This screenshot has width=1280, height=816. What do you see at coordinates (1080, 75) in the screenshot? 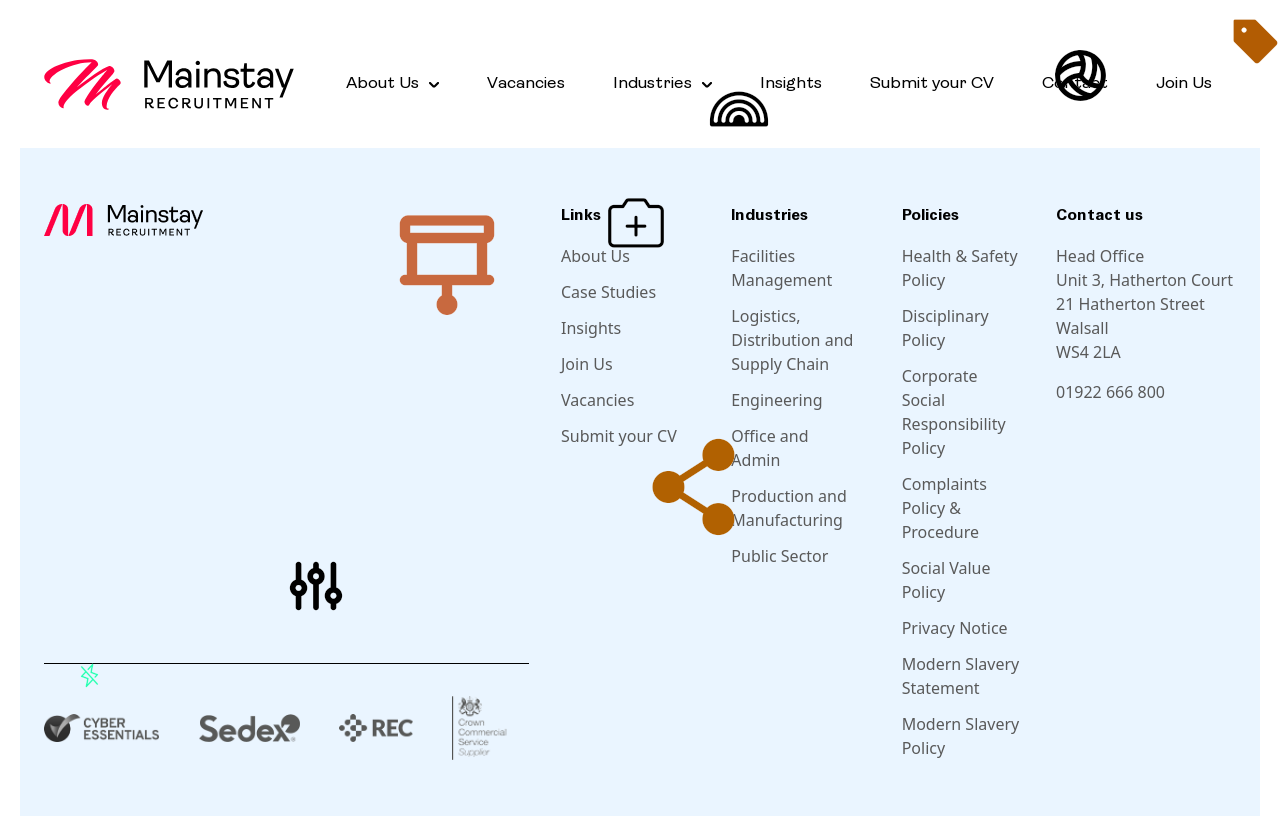
I see `access volleyball or beach sports content` at bounding box center [1080, 75].